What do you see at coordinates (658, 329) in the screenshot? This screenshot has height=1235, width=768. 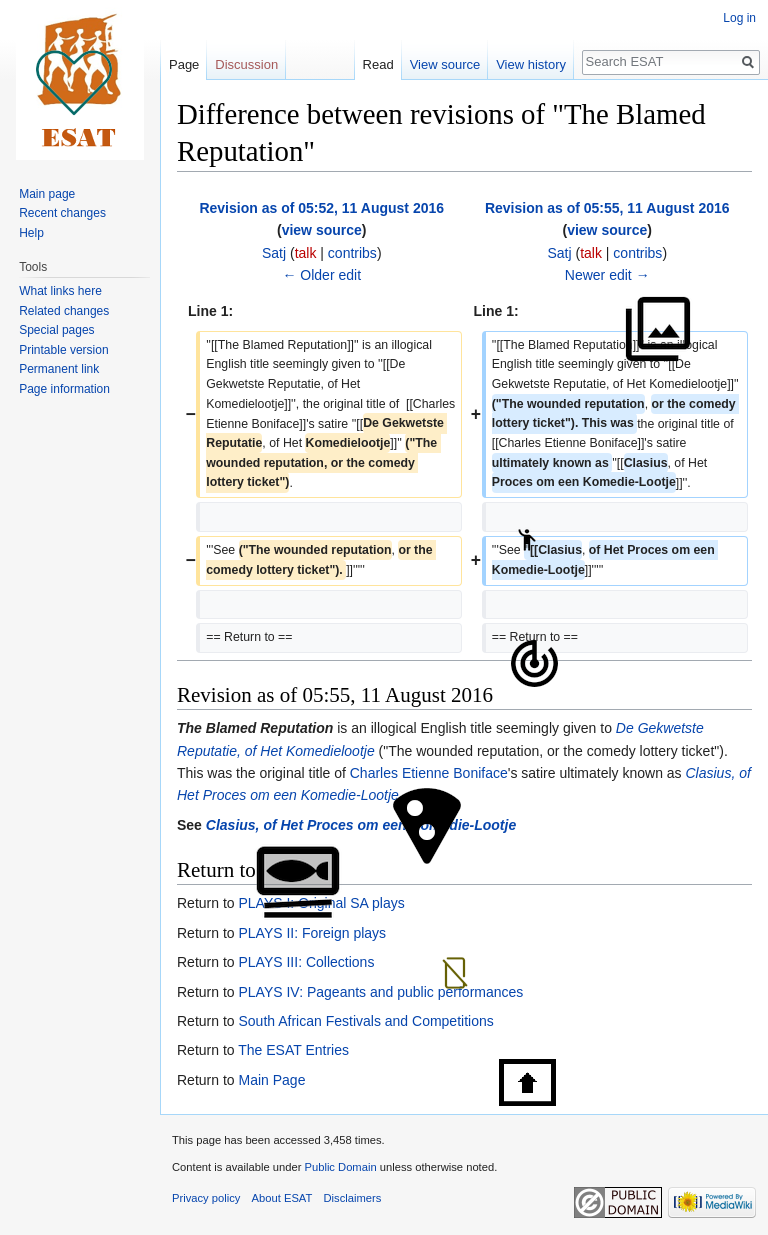 I see `filter or sort images in a gallery` at bounding box center [658, 329].